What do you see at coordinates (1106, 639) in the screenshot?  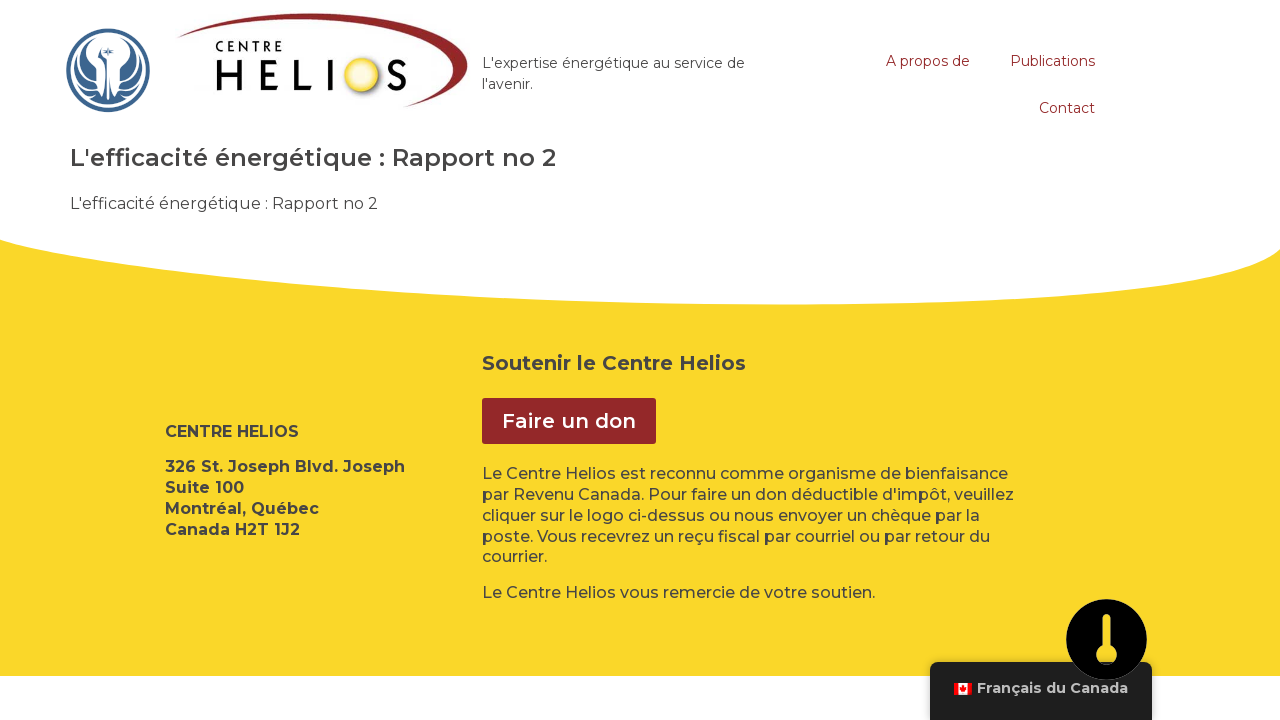 I see `view performance or speed metrics` at bounding box center [1106, 639].